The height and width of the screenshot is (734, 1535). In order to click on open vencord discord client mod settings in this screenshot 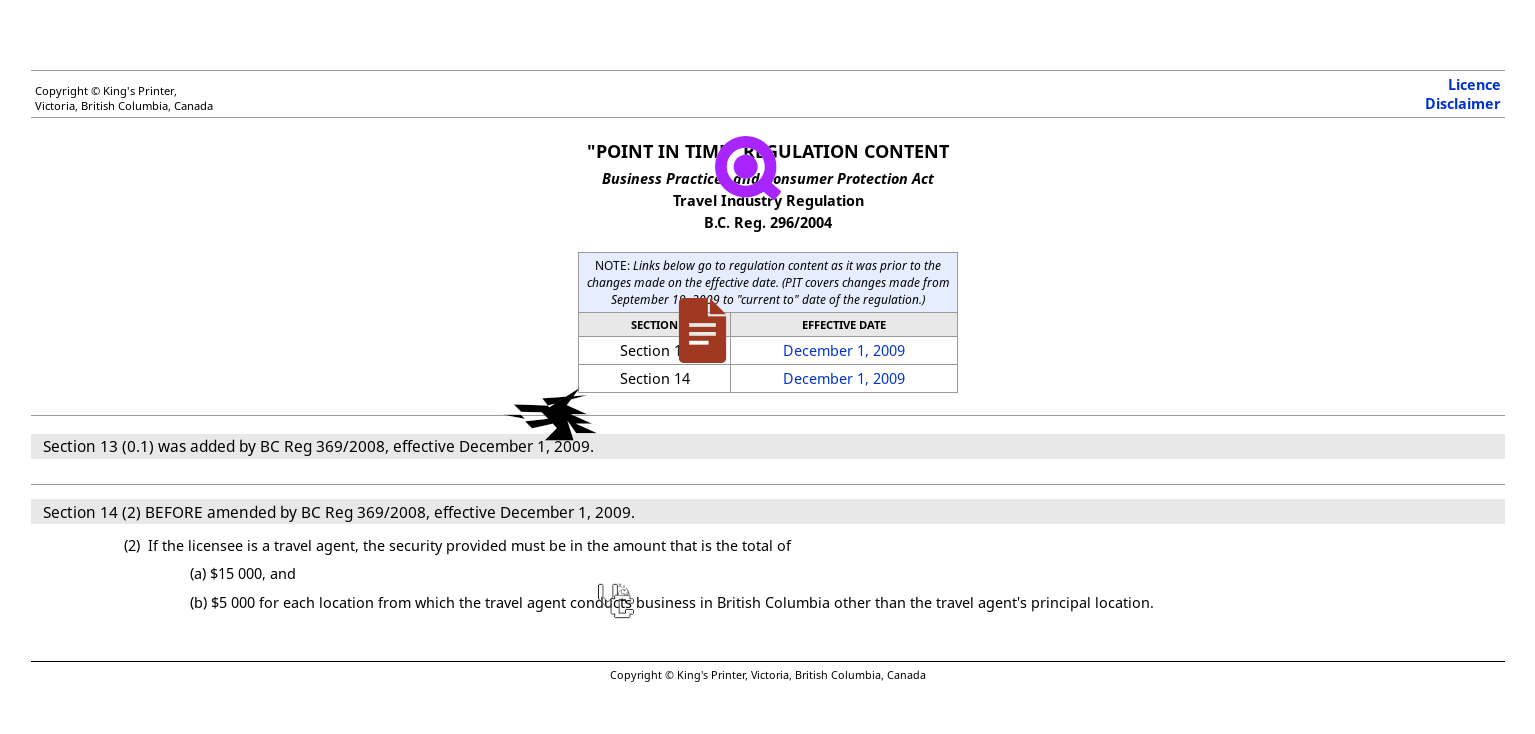, I will do `click(616, 601)`.